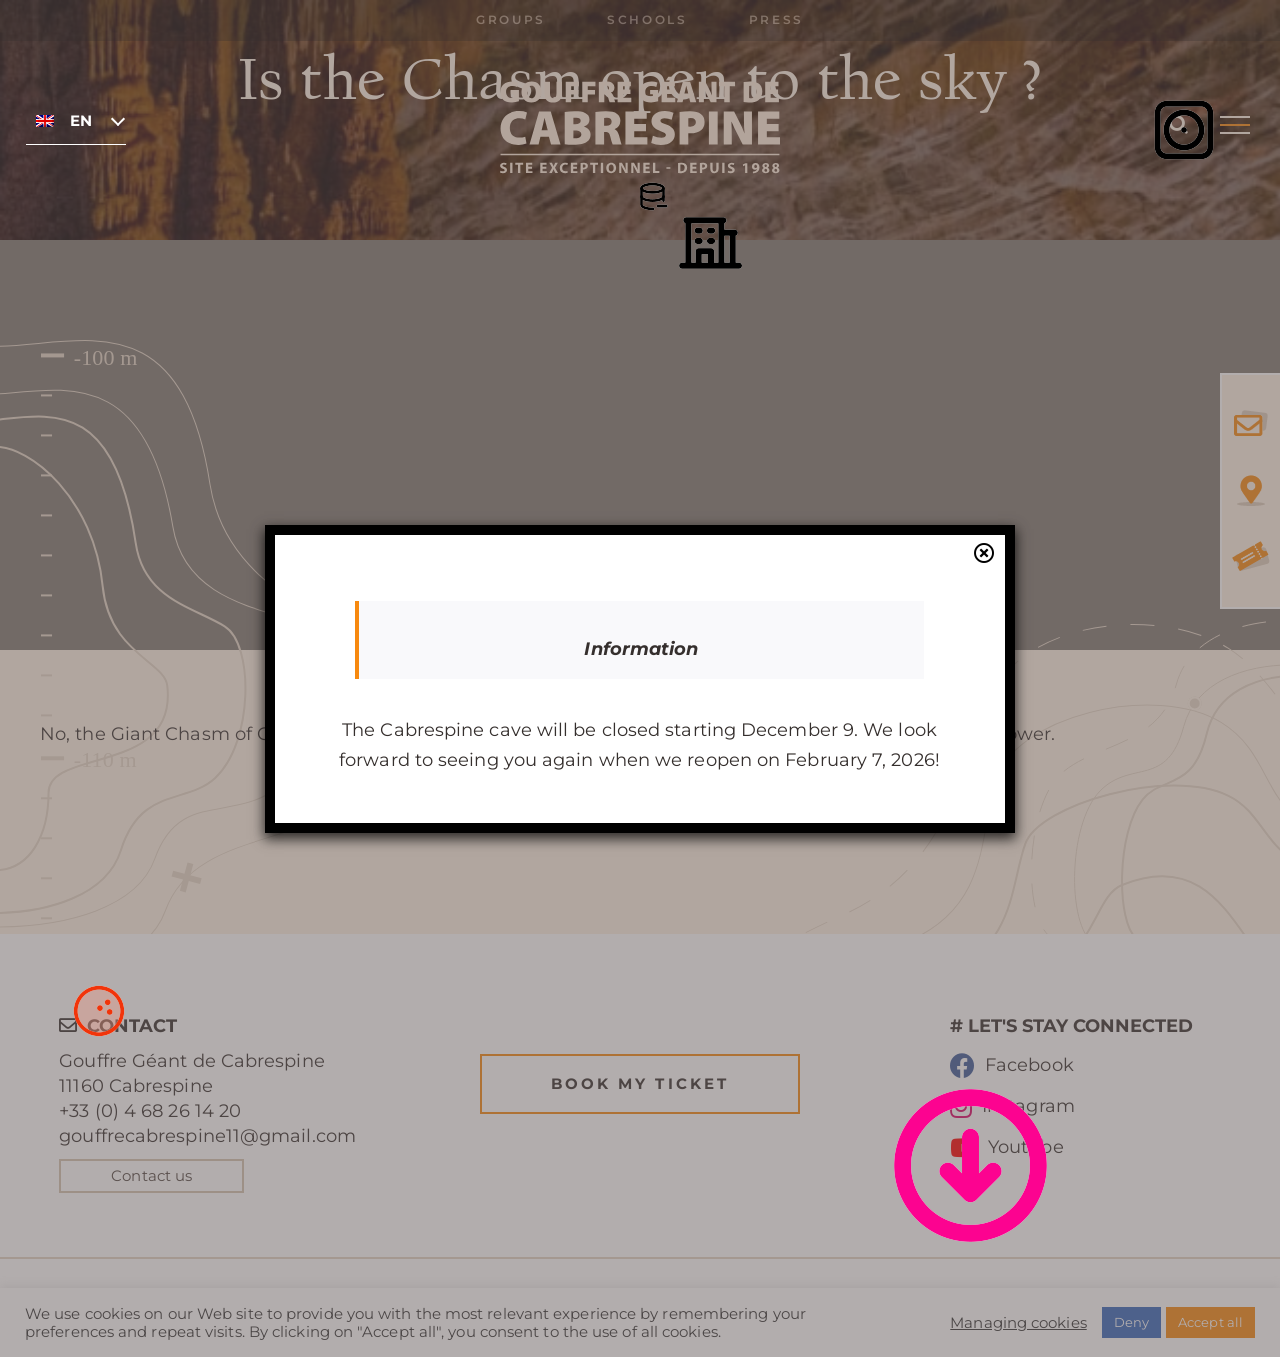  I want to click on view office or workplace location, so click(709, 243).